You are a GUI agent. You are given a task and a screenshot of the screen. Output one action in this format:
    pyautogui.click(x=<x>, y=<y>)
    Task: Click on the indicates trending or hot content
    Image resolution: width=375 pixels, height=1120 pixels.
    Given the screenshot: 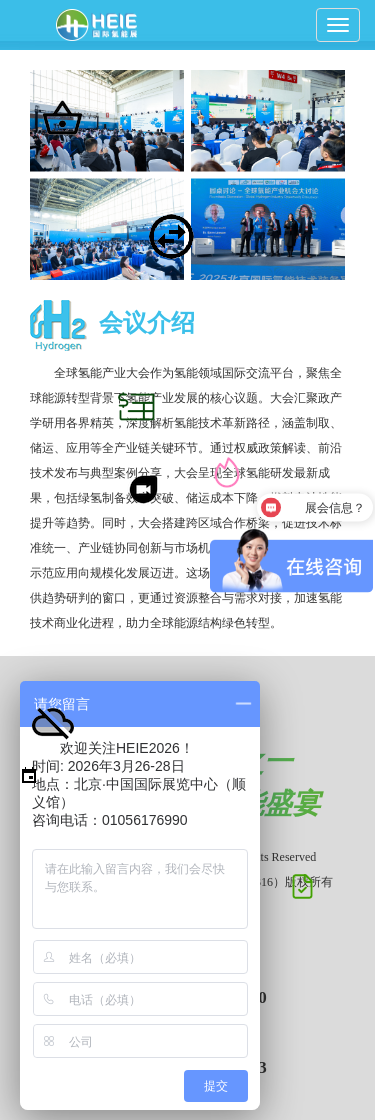 What is the action you would take?
    pyautogui.click(x=227, y=473)
    